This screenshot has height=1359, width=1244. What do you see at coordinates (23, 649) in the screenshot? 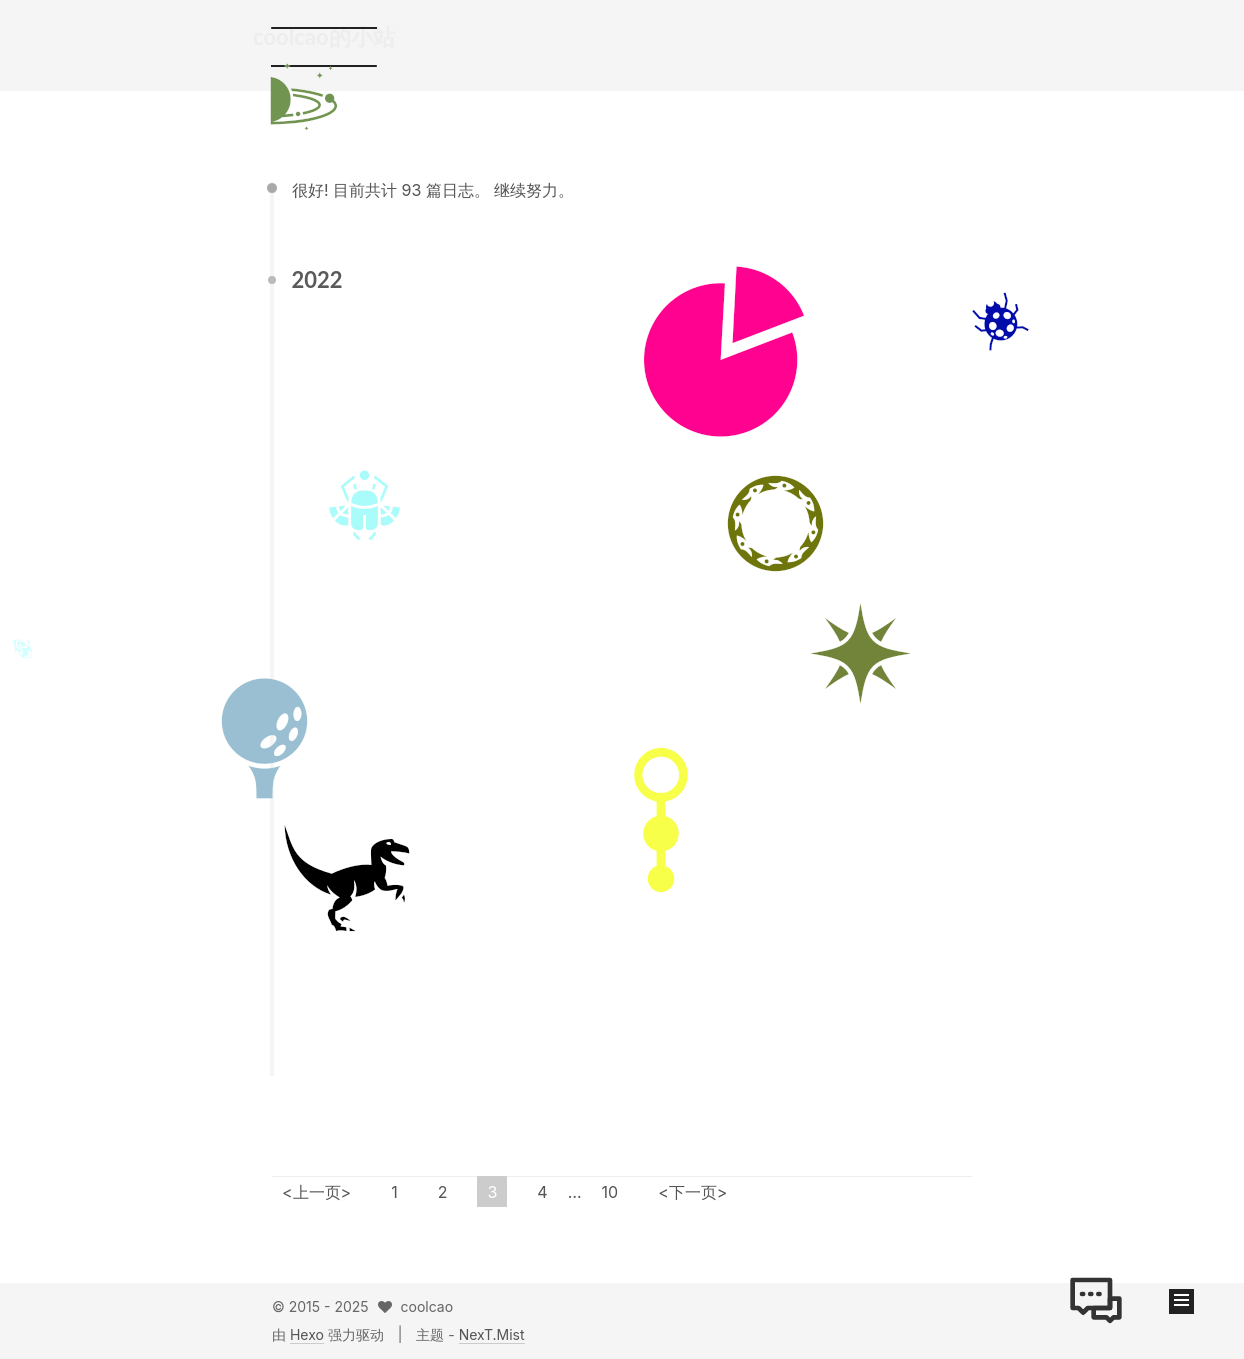
I see `cast a water-based spell or ability` at bounding box center [23, 649].